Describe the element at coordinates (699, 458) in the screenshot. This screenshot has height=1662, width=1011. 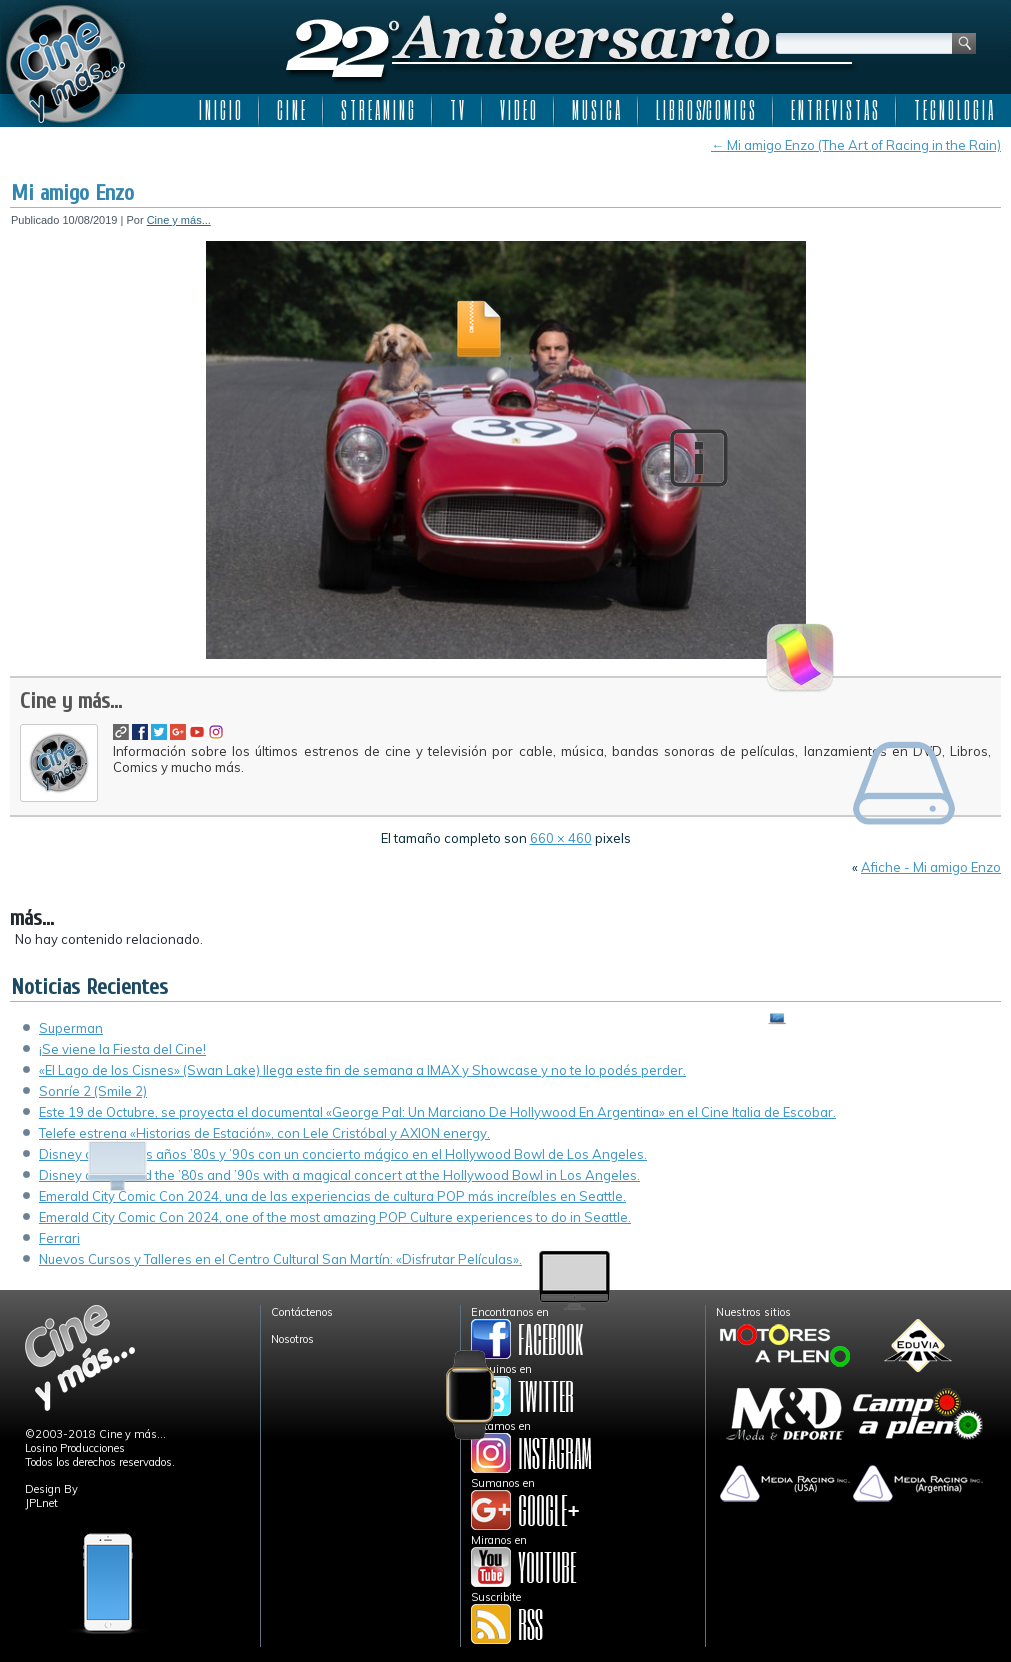
I see `view system information or details` at that location.